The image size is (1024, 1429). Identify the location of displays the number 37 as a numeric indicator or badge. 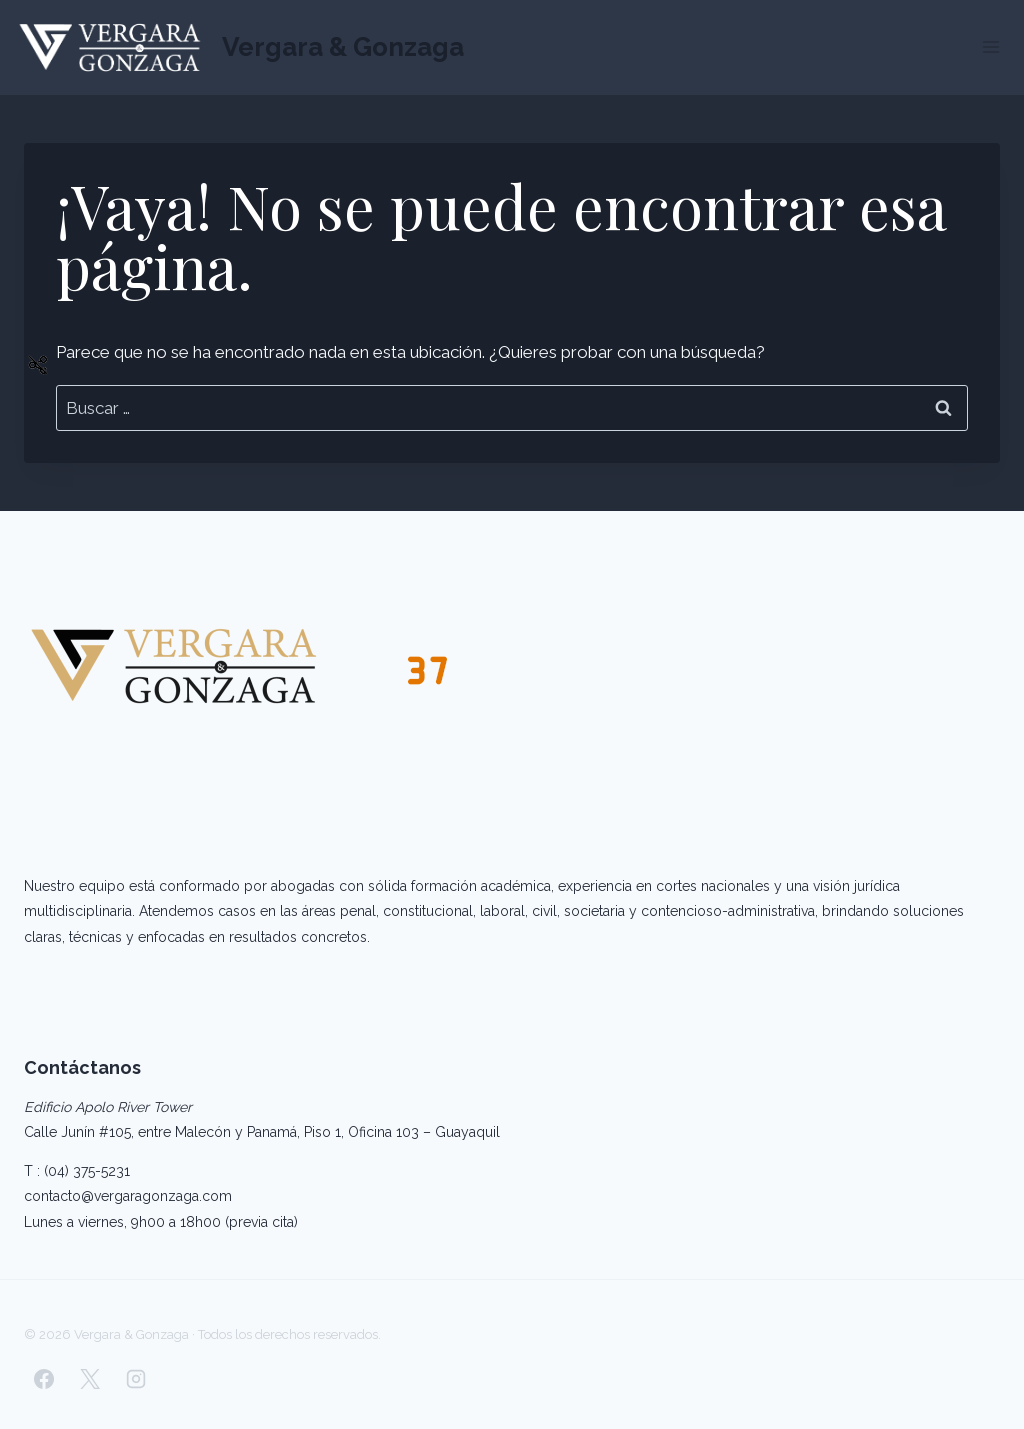
(427, 670).